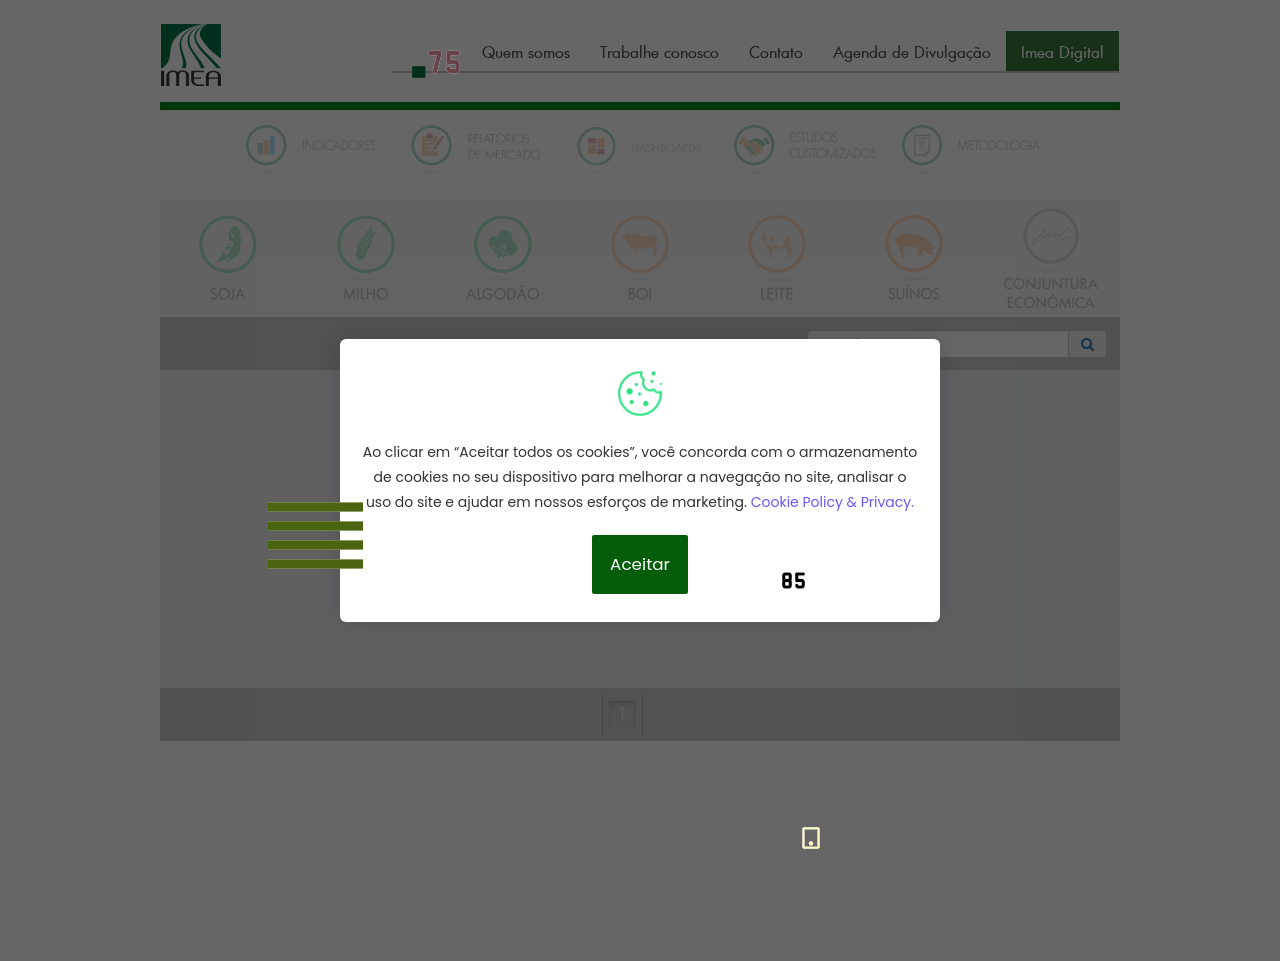 The width and height of the screenshot is (1280, 961). I want to click on displays the number 85 as a badge or counter, so click(793, 580).